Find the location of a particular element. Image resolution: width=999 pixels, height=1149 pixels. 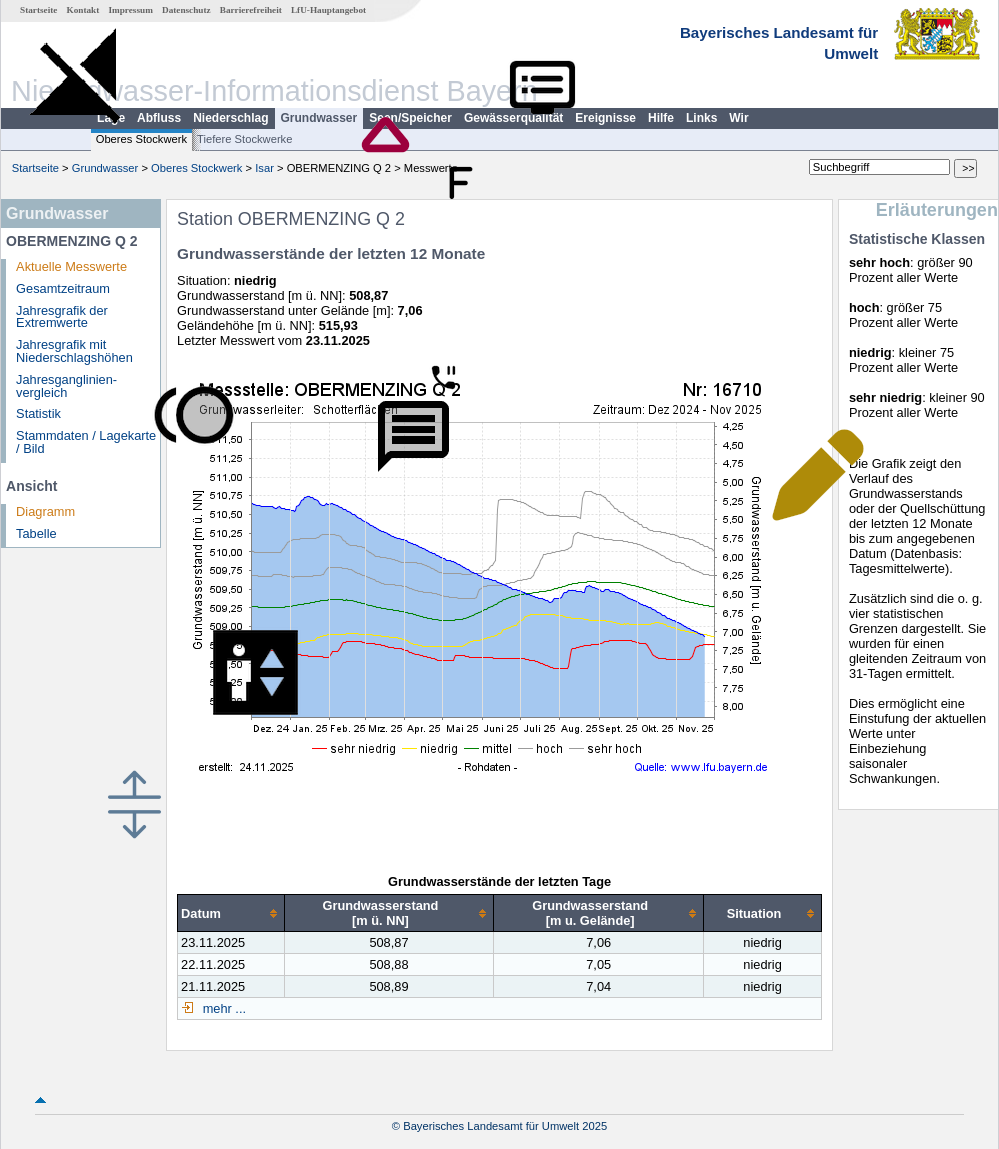

split view vertically is located at coordinates (134, 804).